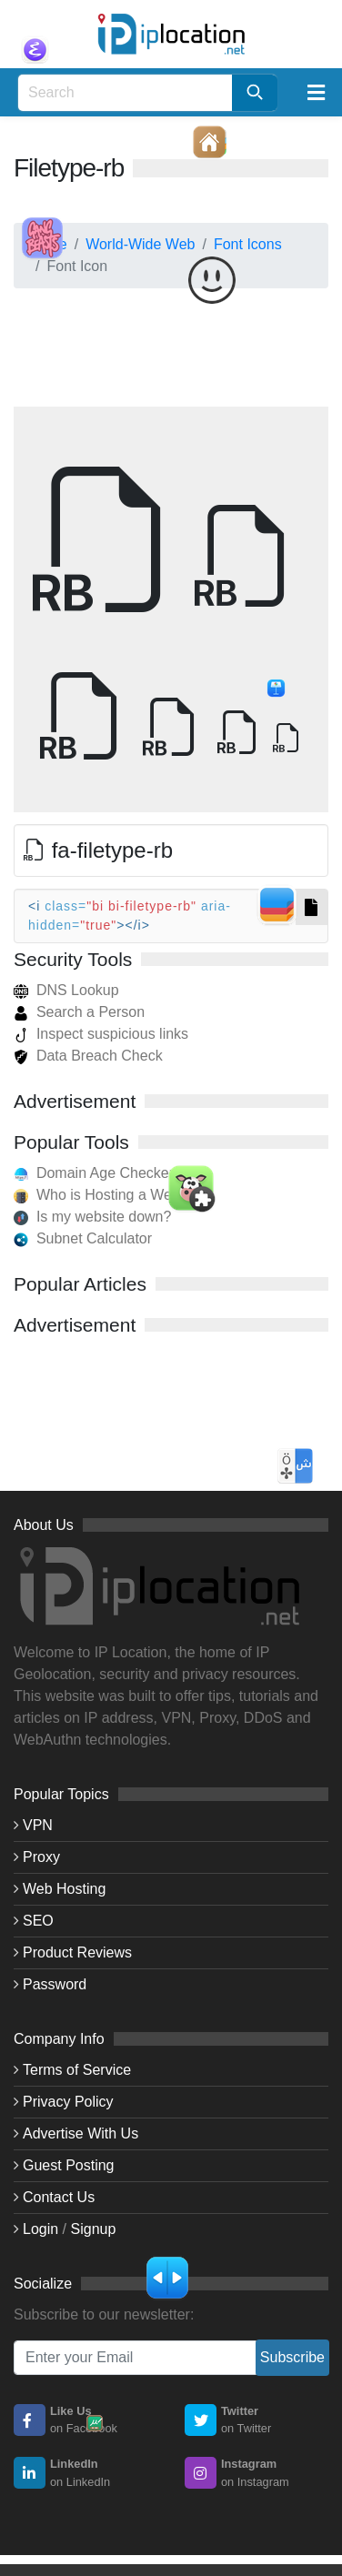 This screenshot has width=342, height=2576. I want to click on open emacs text editor, so click(35, 49).